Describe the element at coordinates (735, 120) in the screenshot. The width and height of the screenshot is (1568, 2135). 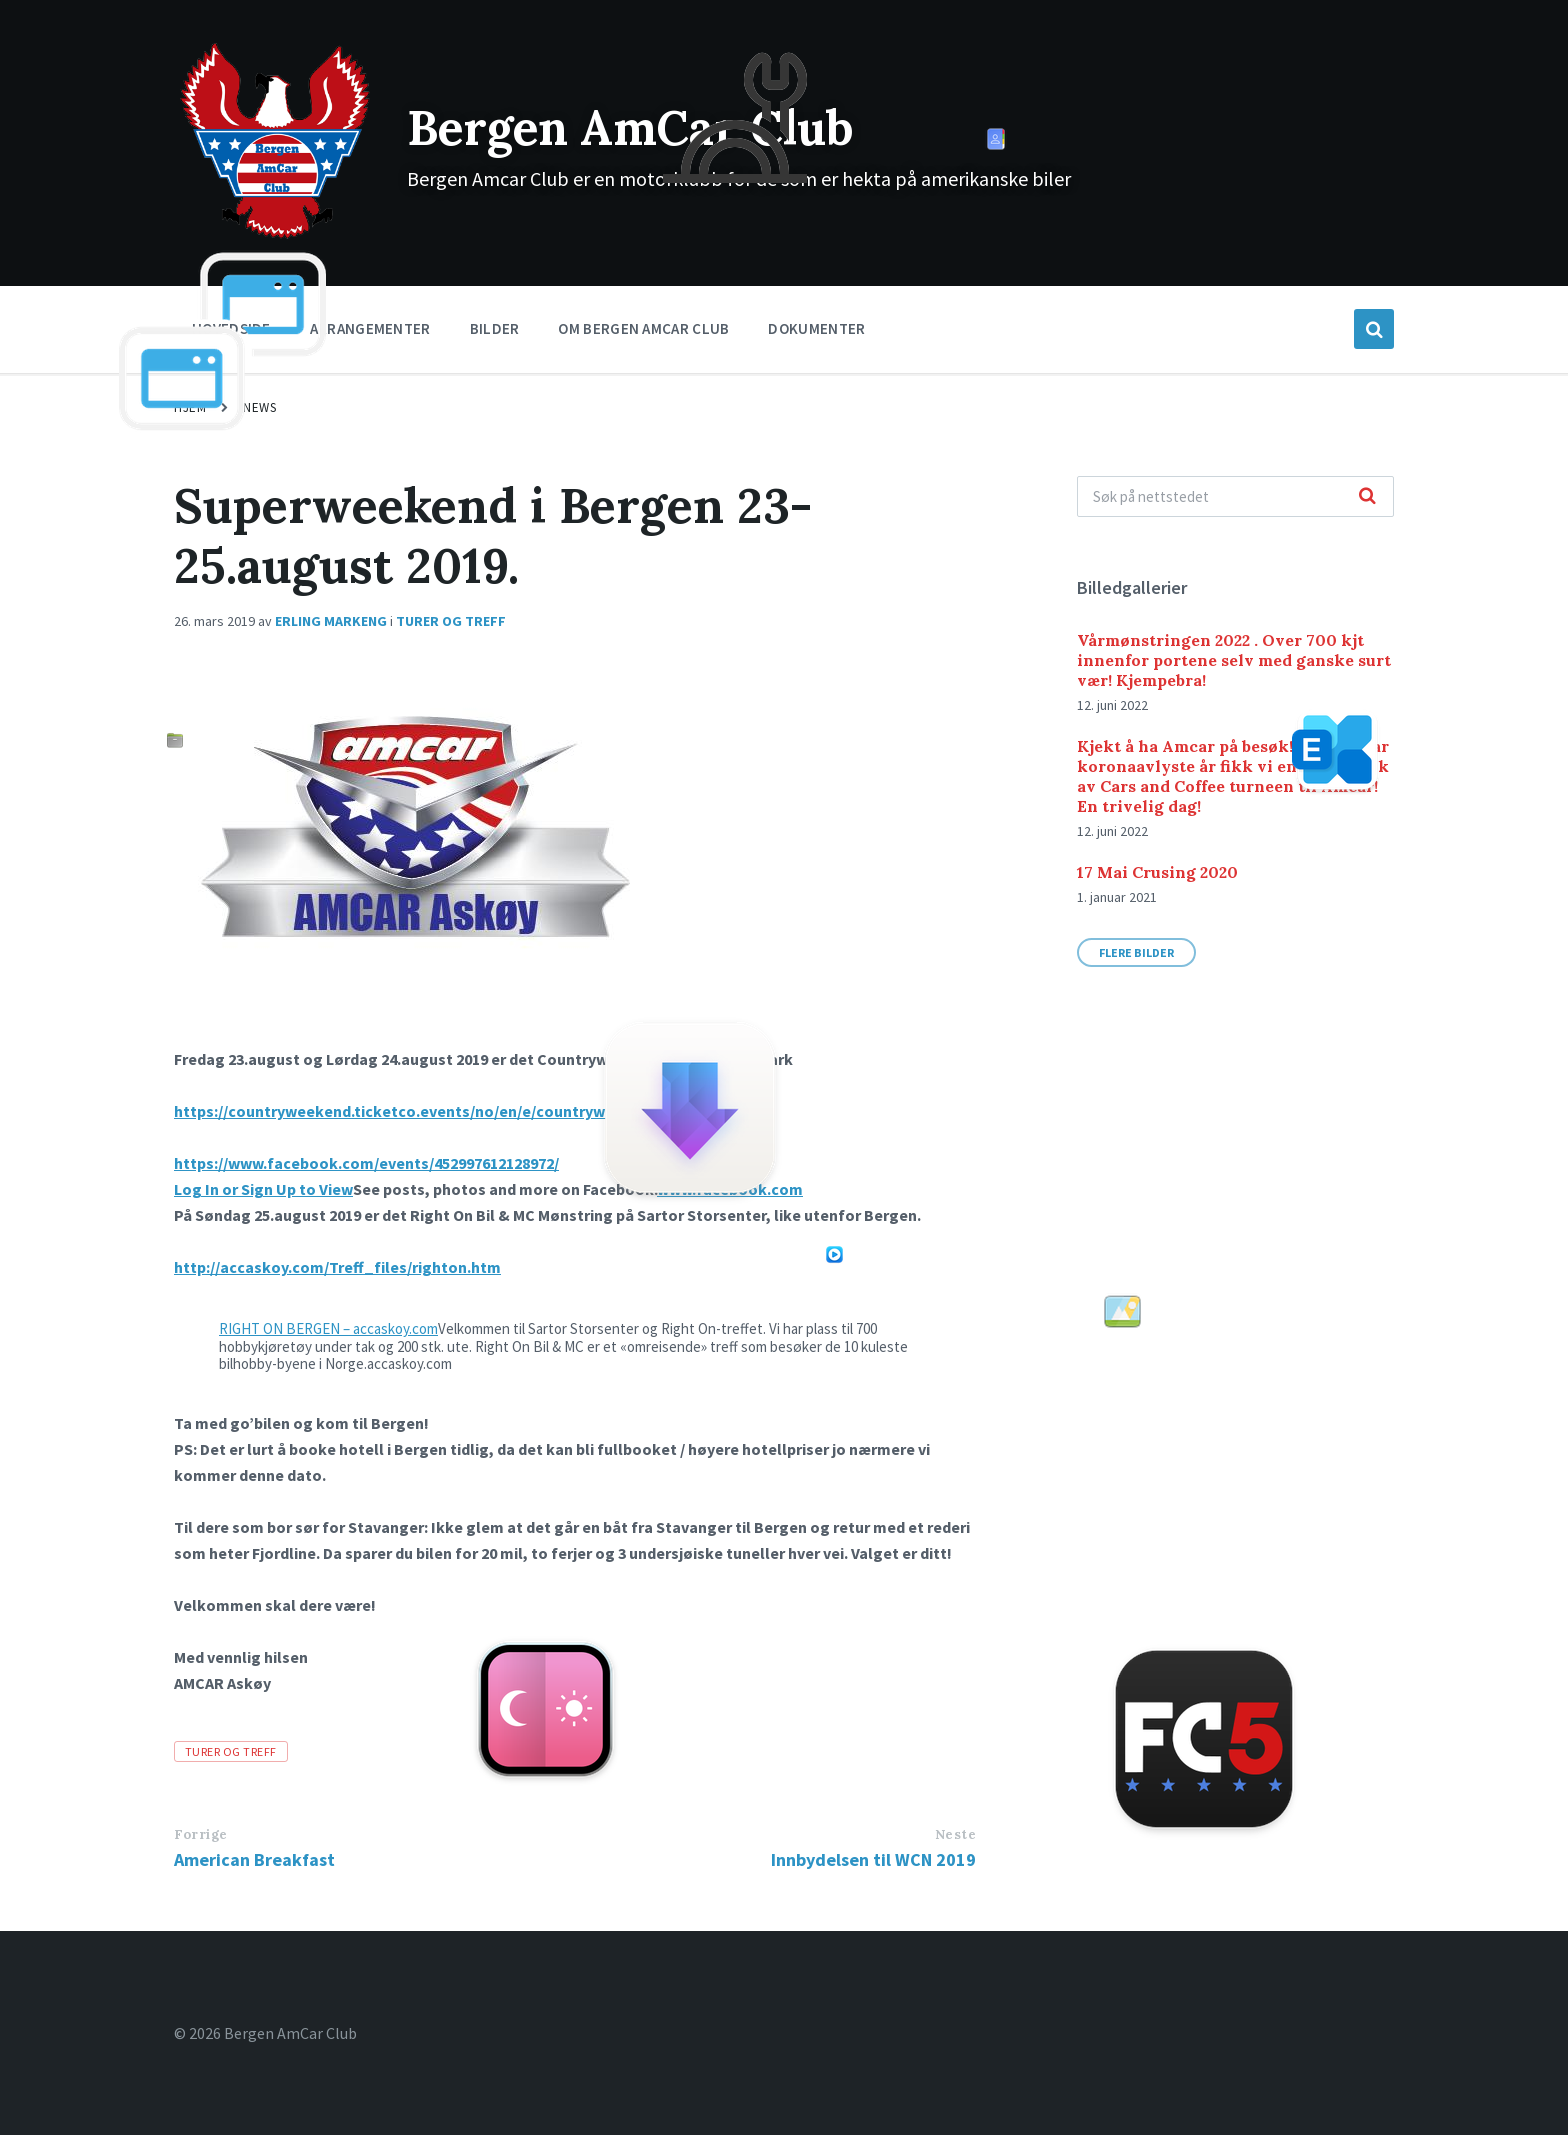
I see `access engineering or developer tools` at that location.